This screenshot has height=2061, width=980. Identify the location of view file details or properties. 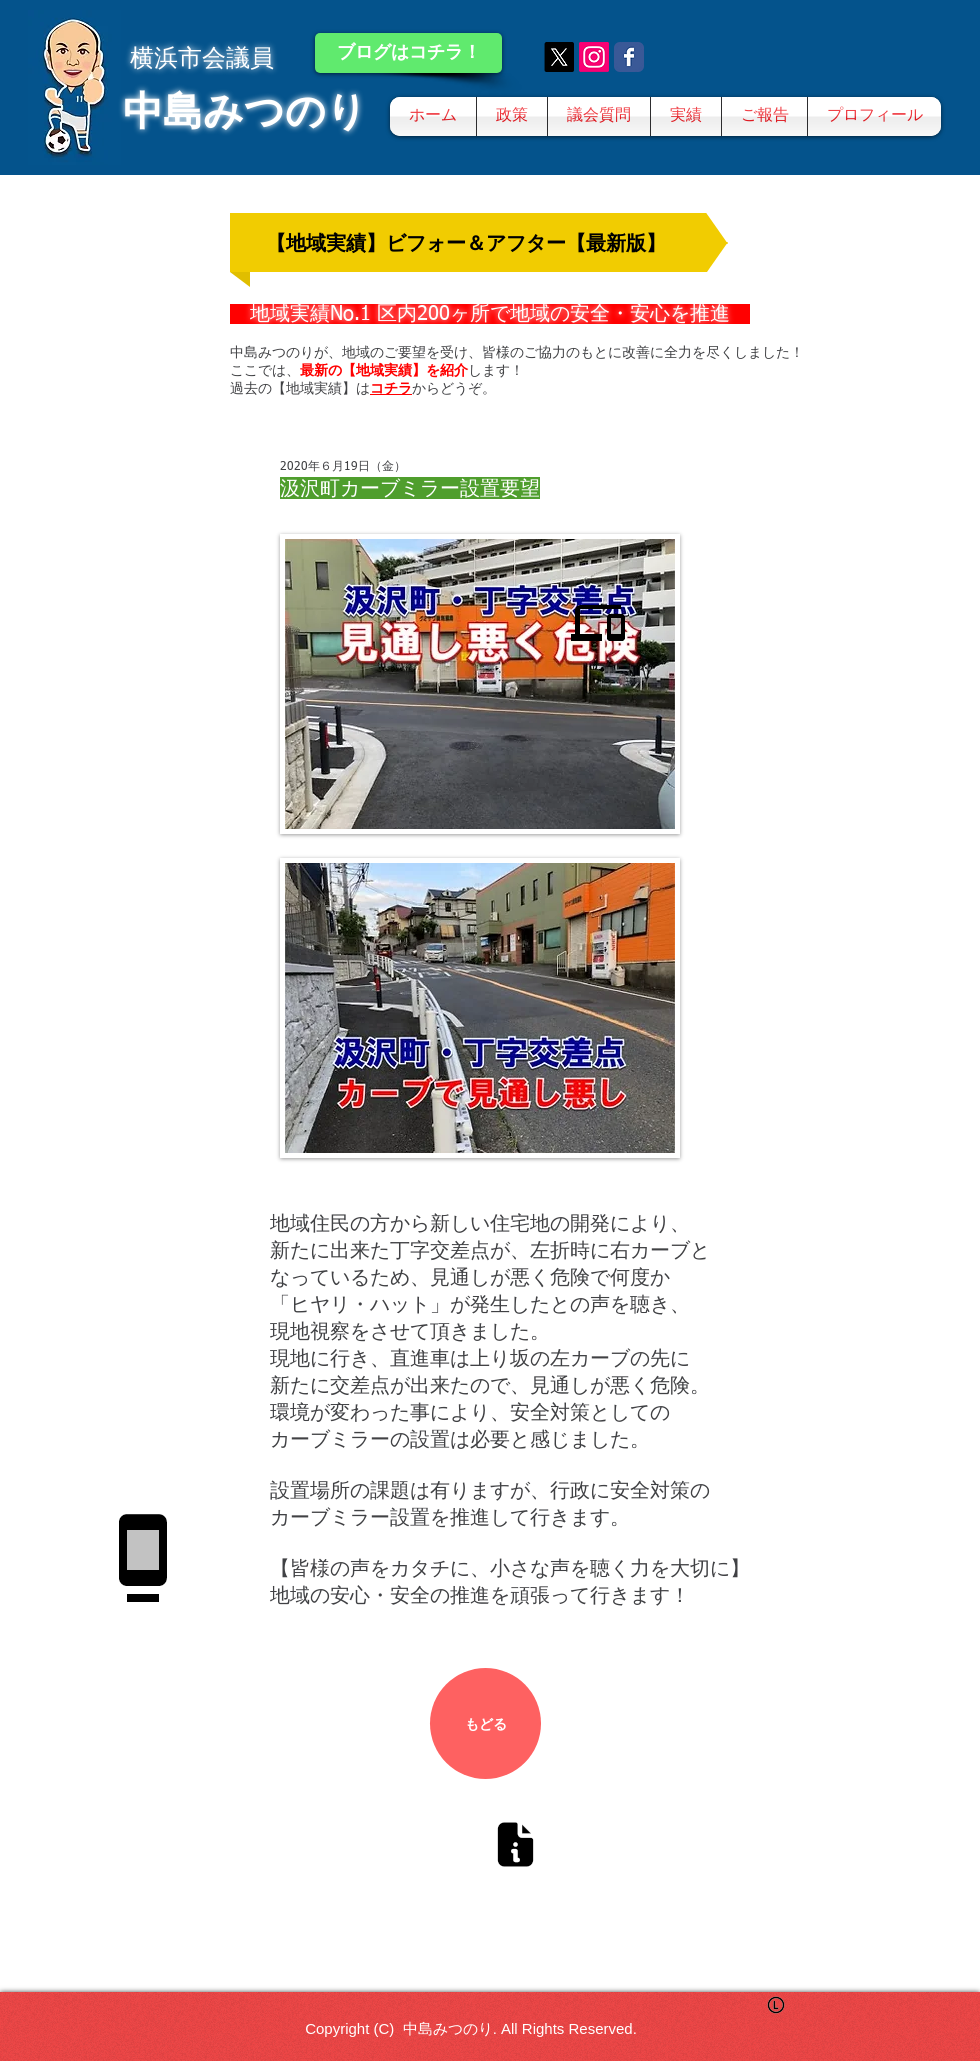
(515, 1844).